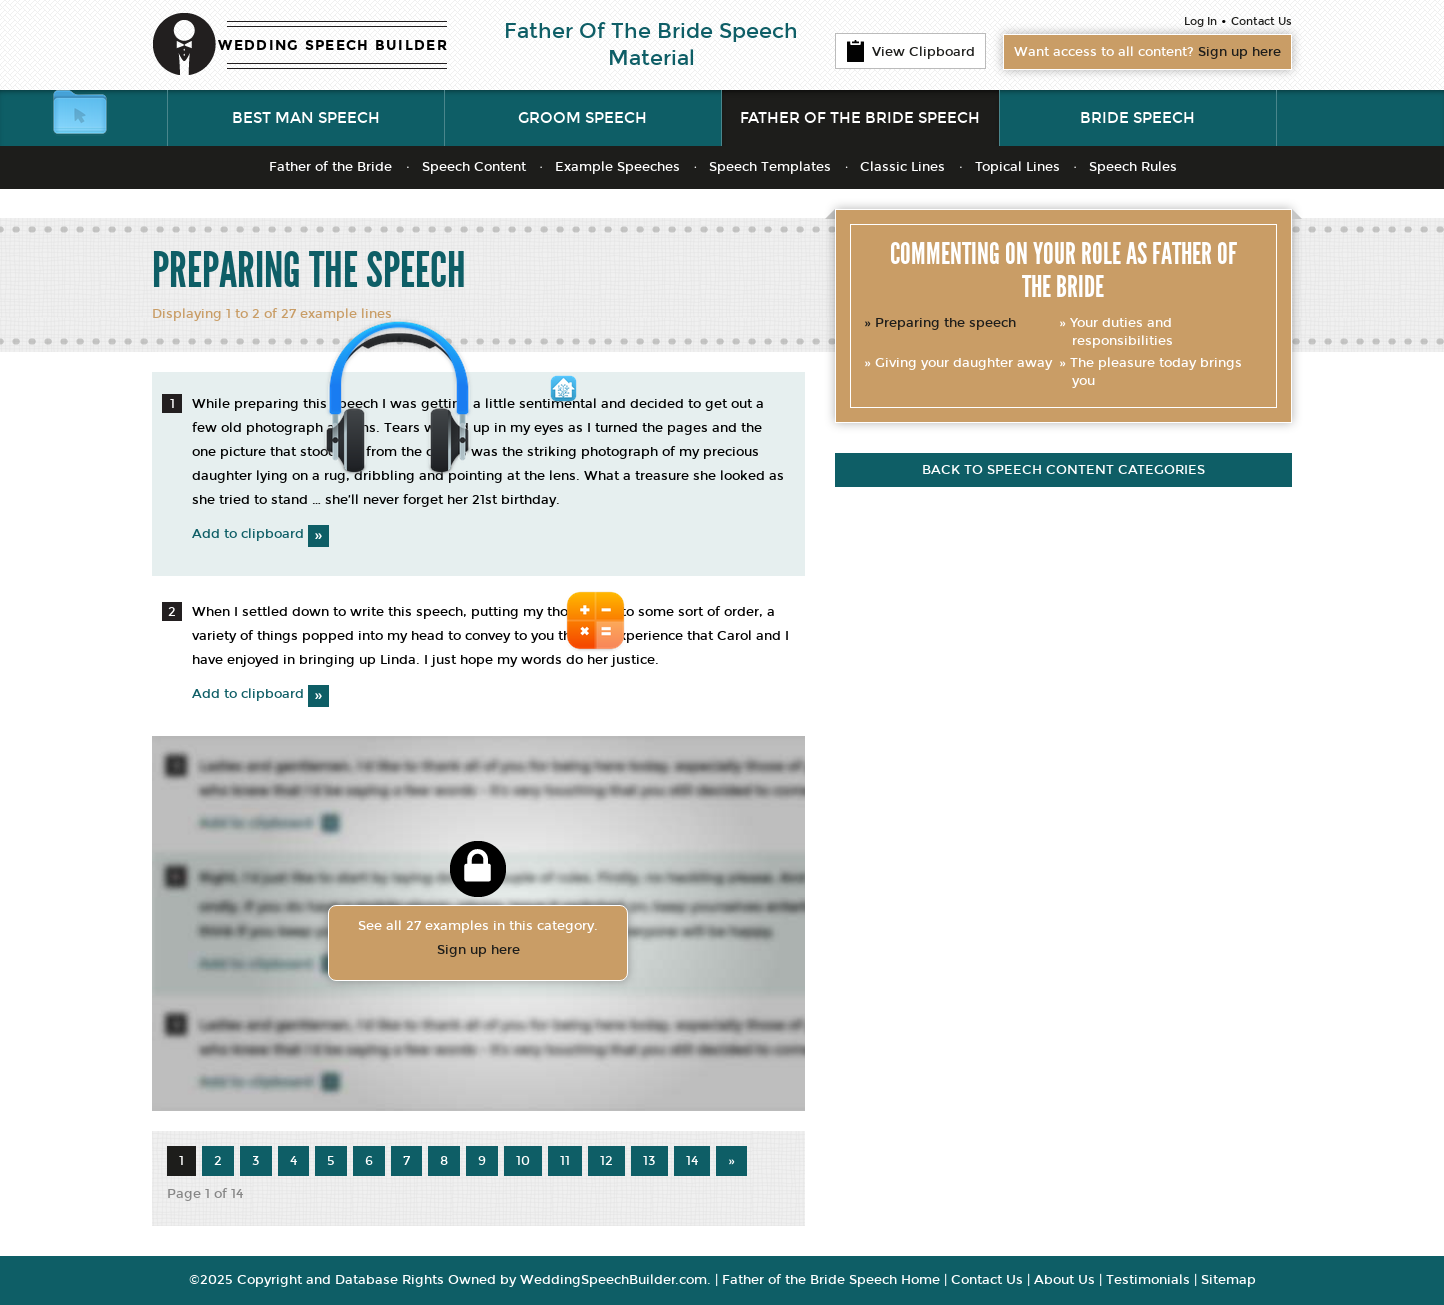 The width and height of the screenshot is (1444, 1305). I want to click on open pcb calculator app, so click(595, 620).